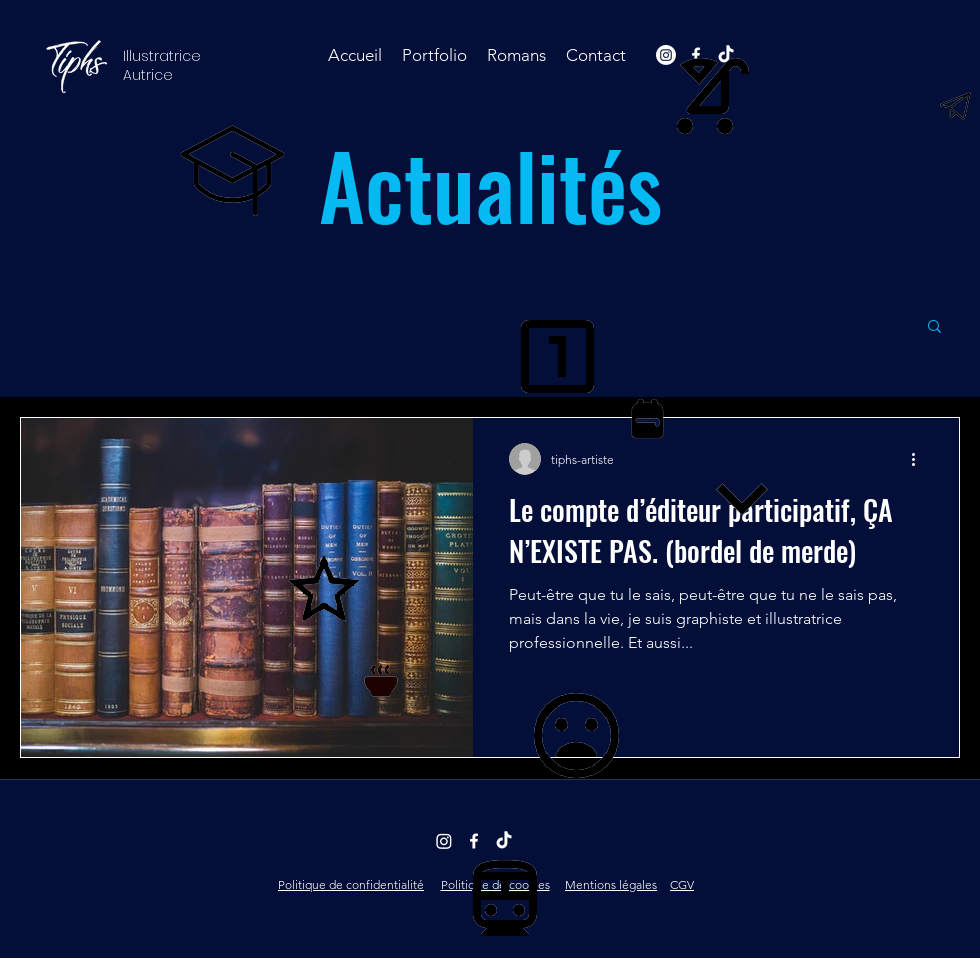 The height and width of the screenshot is (958, 980). Describe the element at coordinates (956, 106) in the screenshot. I see `open Telegram messaging app` at that location.